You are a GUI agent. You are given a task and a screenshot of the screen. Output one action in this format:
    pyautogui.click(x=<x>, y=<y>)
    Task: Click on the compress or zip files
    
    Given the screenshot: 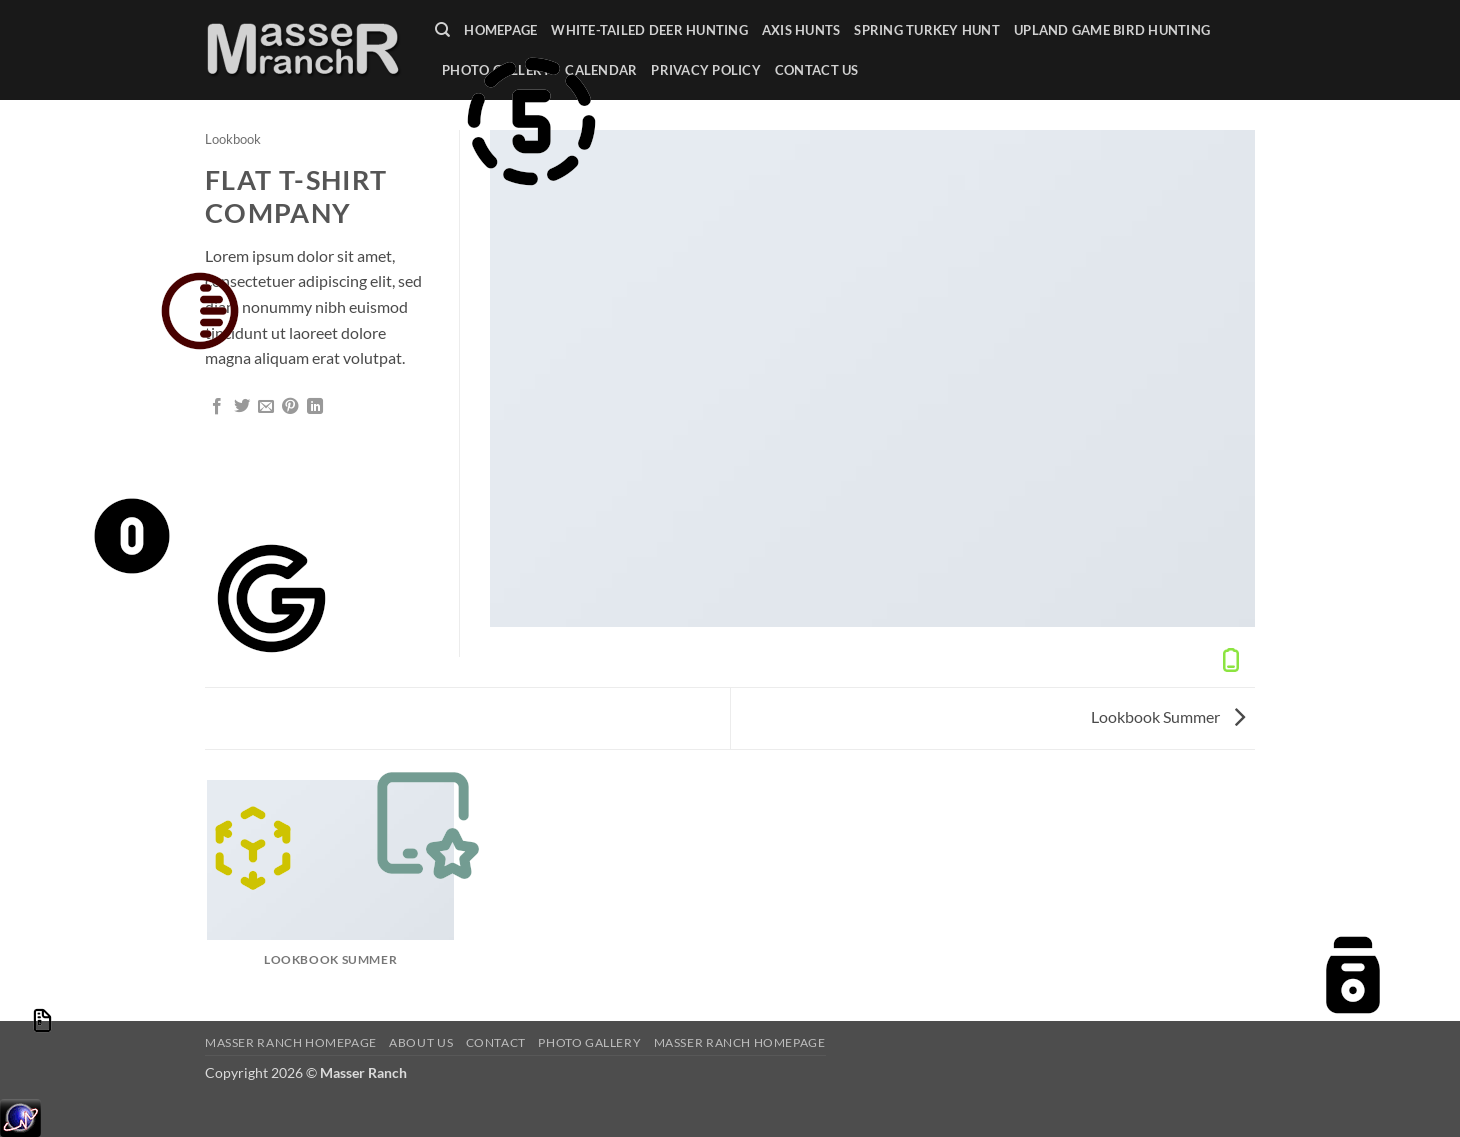 What is the action you would take?
    pyautogui.click(x=42, y=1020)
    